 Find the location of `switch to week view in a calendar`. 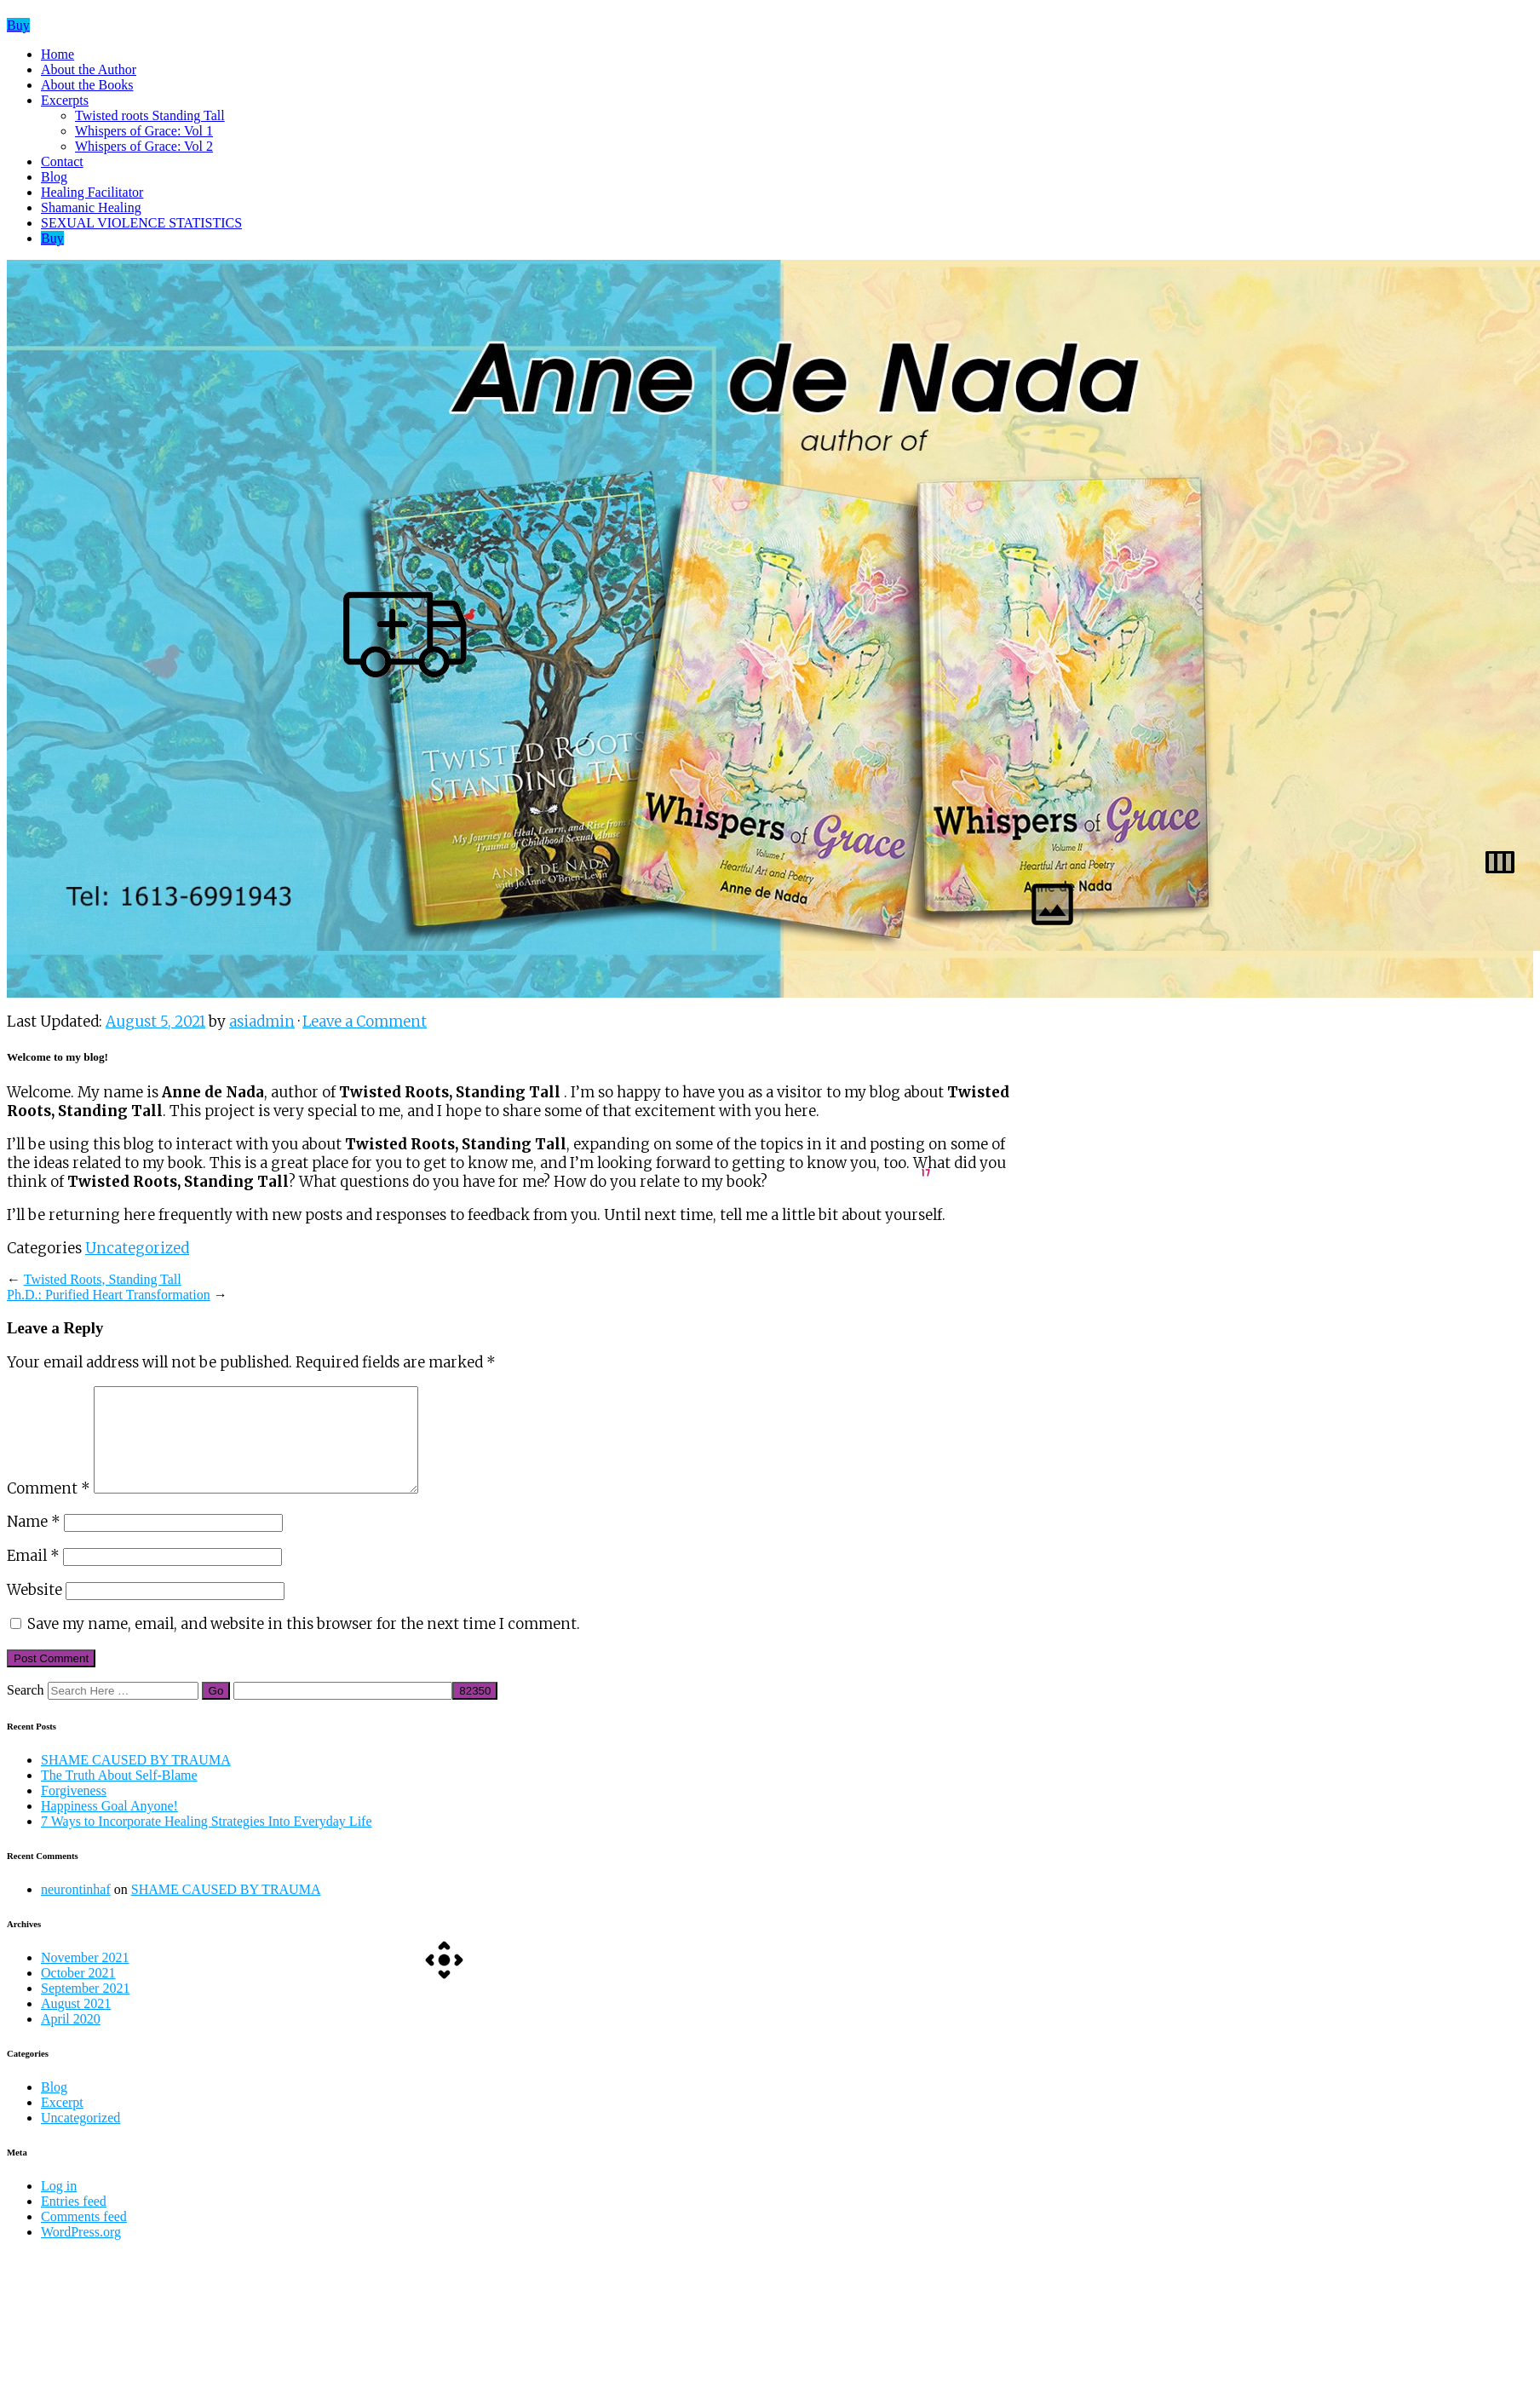

switch to week view in a calendar is located at coordinates (1500, 862).